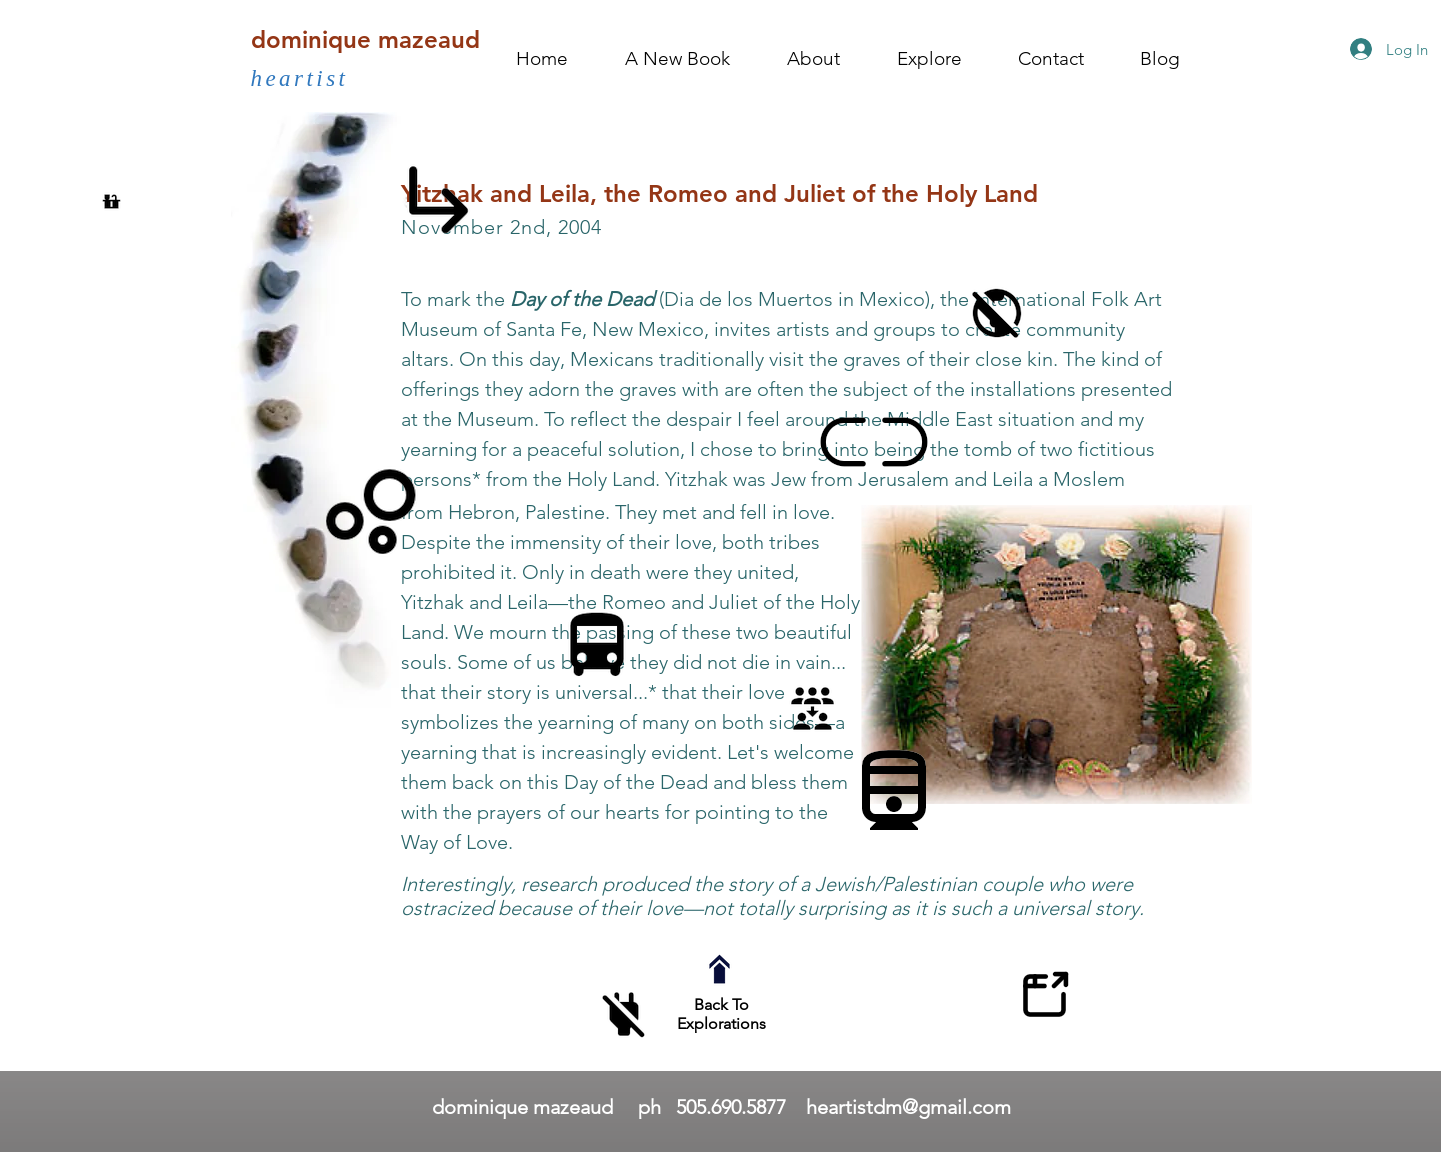 The height and width of the screenshot is (1152, 1441). What do you see at coordinates (874, 442) in the screenshot?
I see `unlink or break a connected item` at bounding box center [874, 442].